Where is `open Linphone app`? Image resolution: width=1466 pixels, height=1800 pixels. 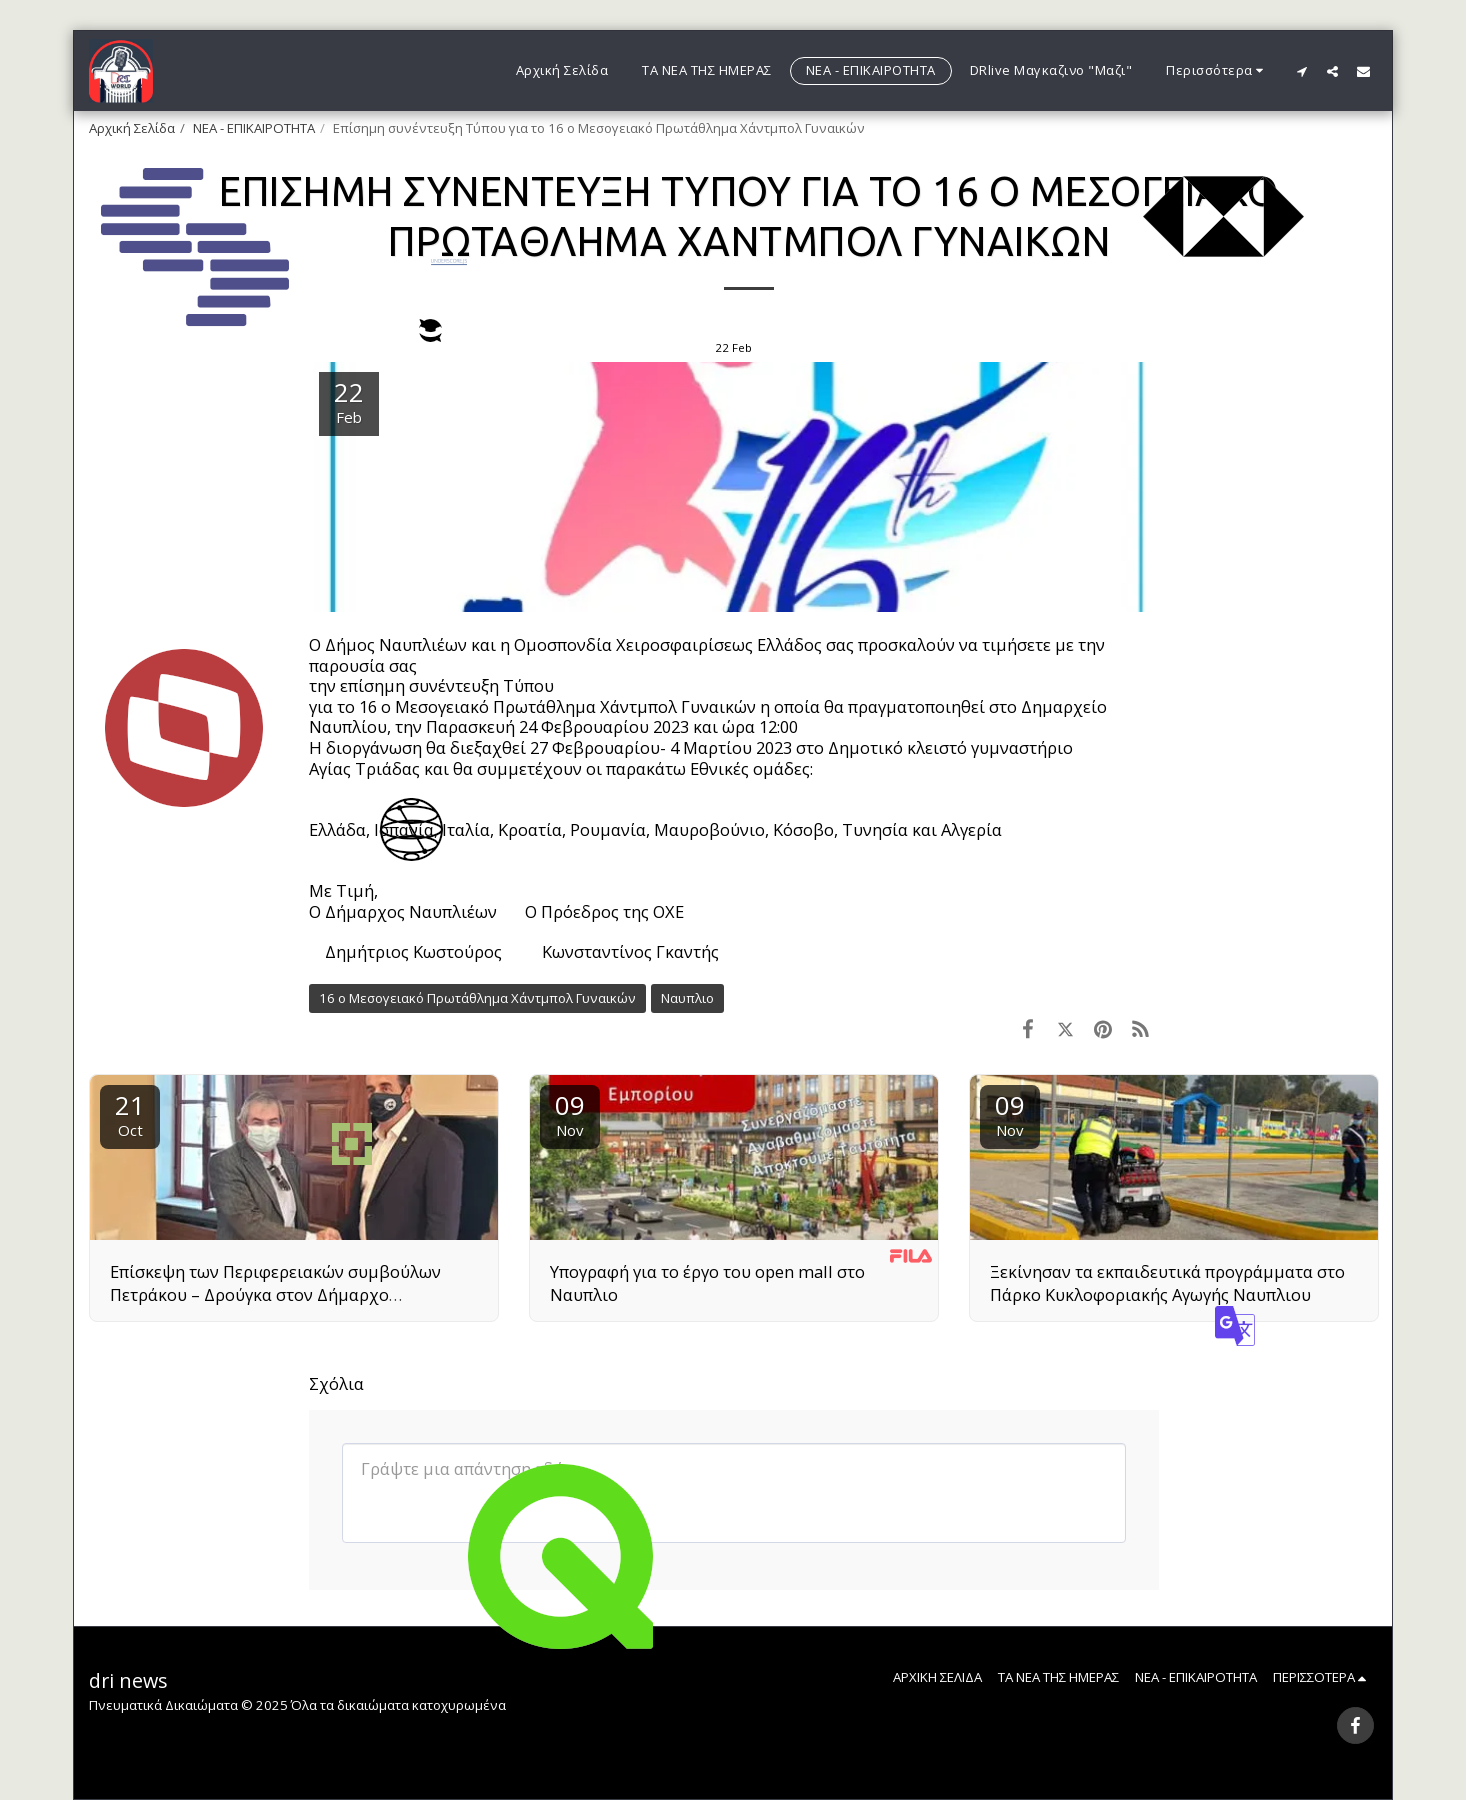
open Linphone app is located at coordinates (430, 330).